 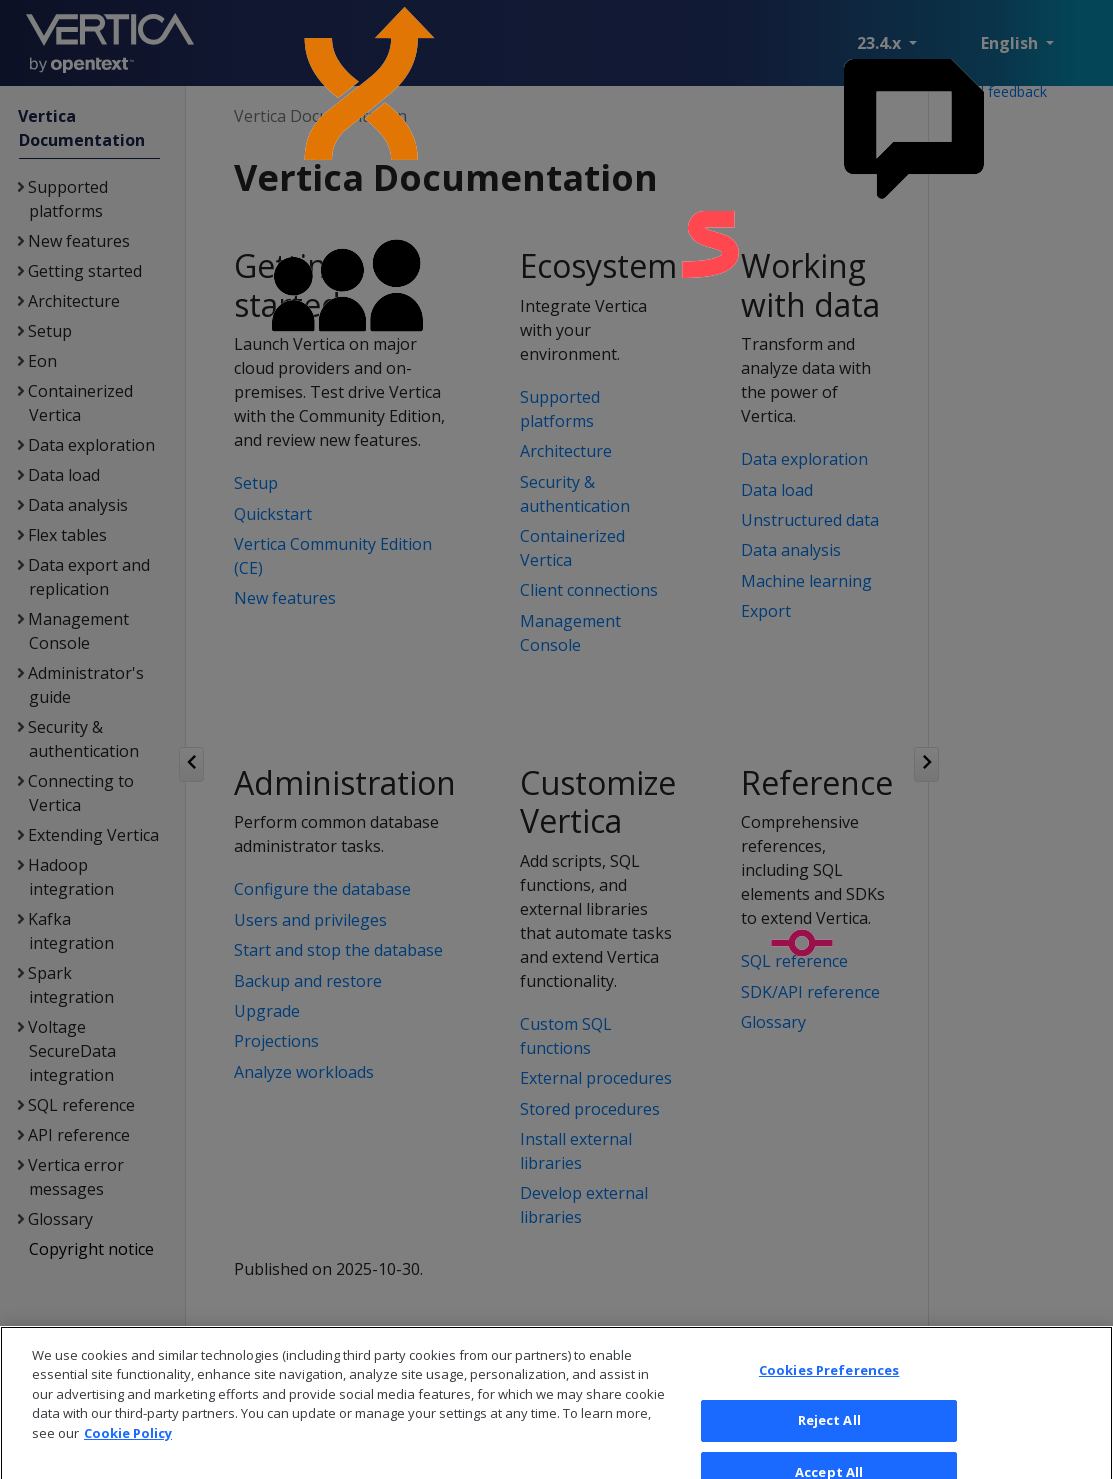 I want to click on open Google Chat, so click(x=914, y=129).